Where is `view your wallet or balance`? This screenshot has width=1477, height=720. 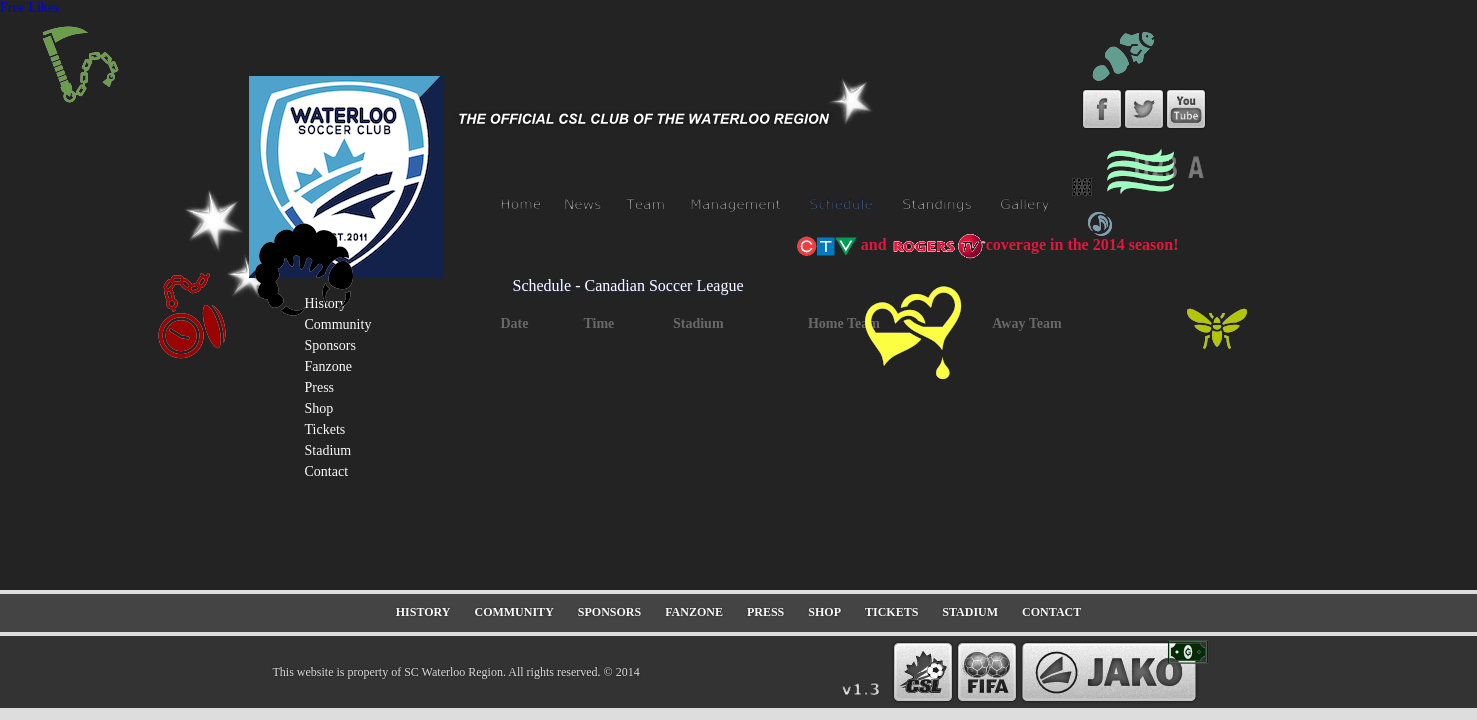 view your wallet or balance is located at coordinates (1188, 652).